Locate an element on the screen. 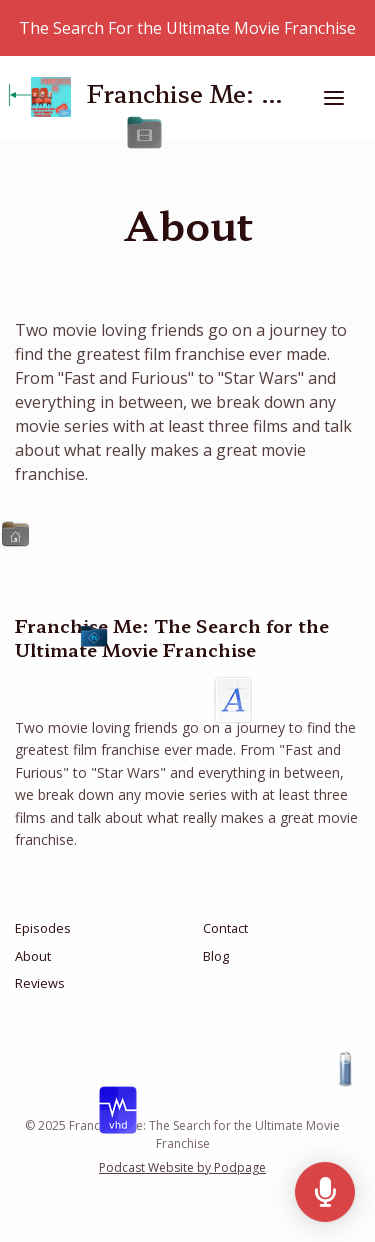 This screenshot has width=375, height=1242. virtualbox virtual hard disk file is located at coordinates (118, 1110).